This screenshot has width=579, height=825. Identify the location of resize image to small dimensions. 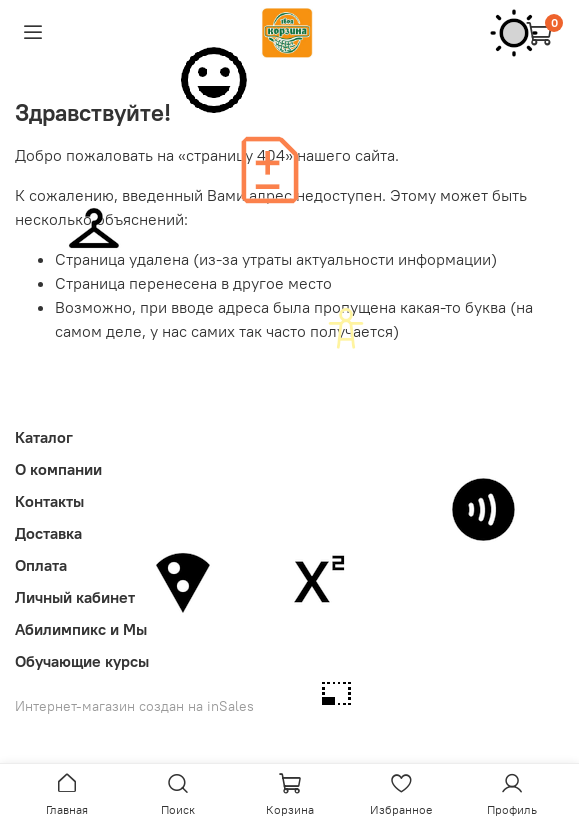
(336, 693).